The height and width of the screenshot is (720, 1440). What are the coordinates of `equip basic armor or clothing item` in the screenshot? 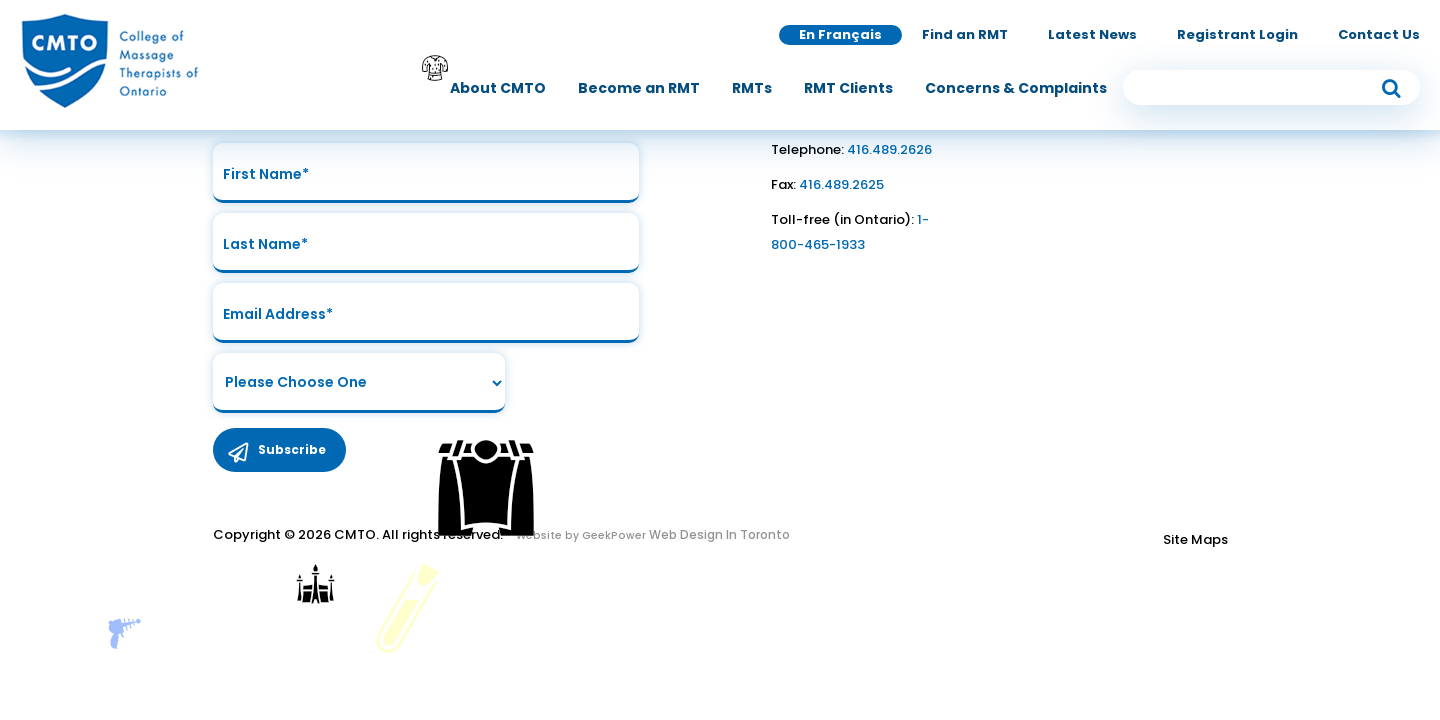 It's located at (486, 488).